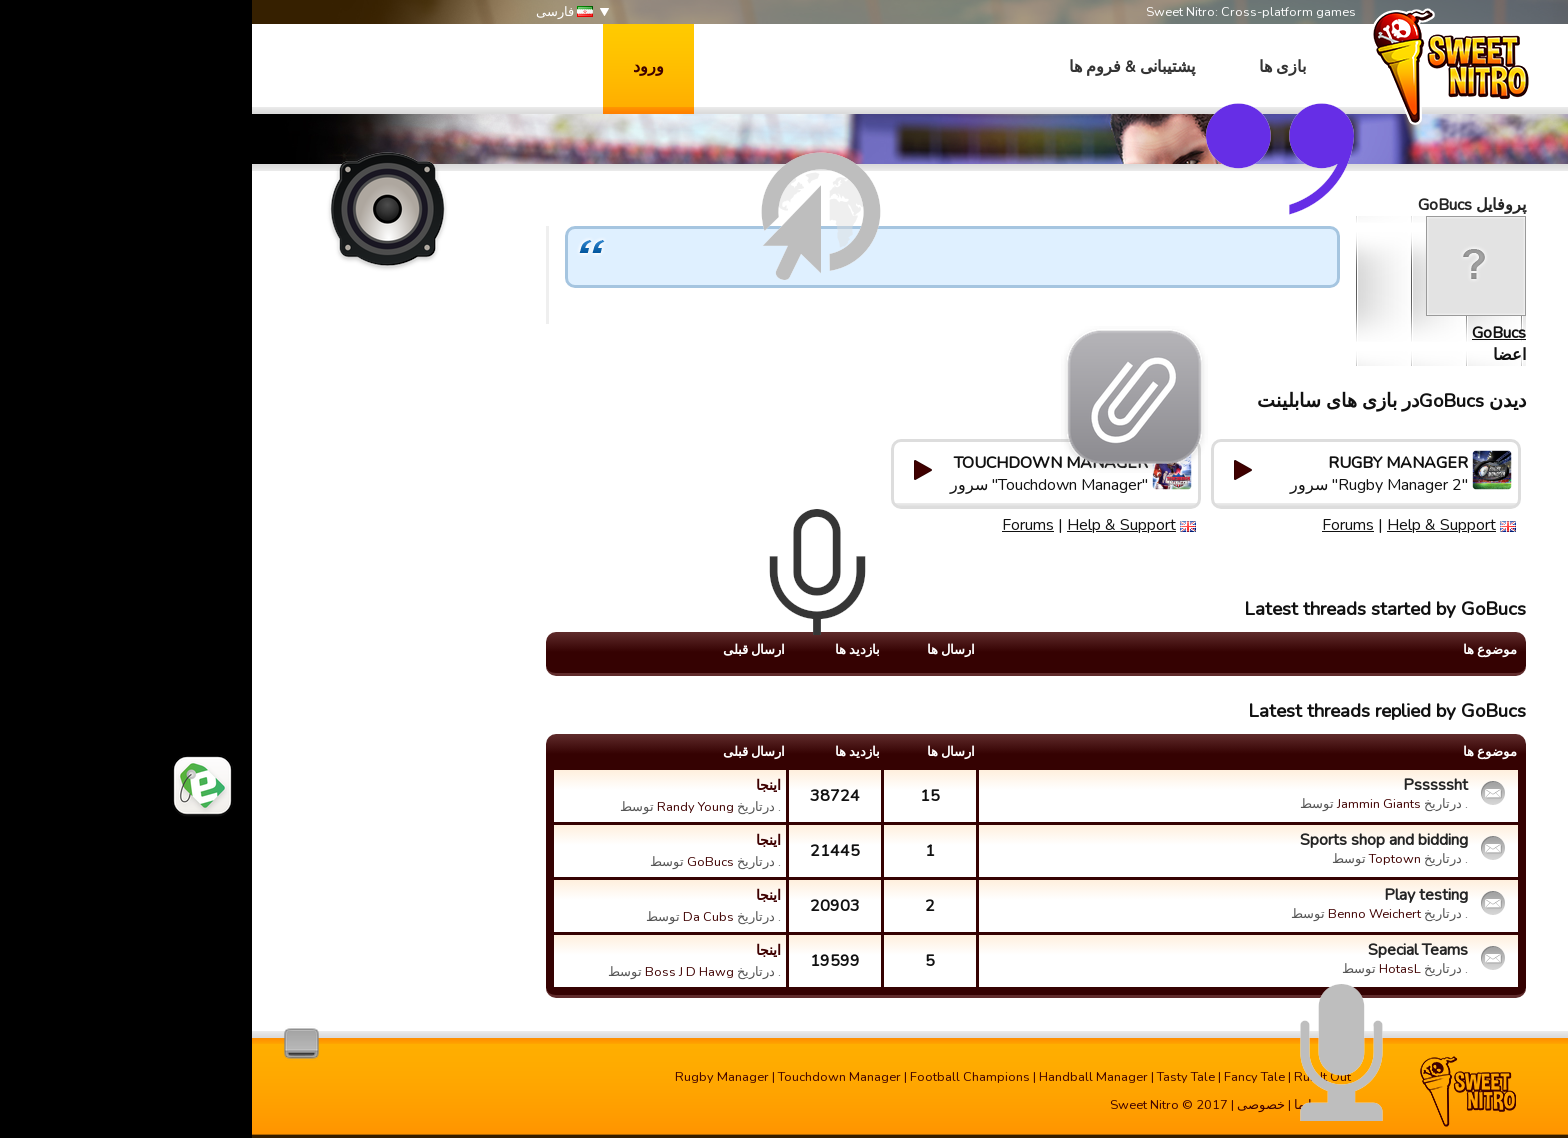 This screenshot has width=1568, height=1138. I want to click on adjust speaker or audio output settings, so click(387, 208).